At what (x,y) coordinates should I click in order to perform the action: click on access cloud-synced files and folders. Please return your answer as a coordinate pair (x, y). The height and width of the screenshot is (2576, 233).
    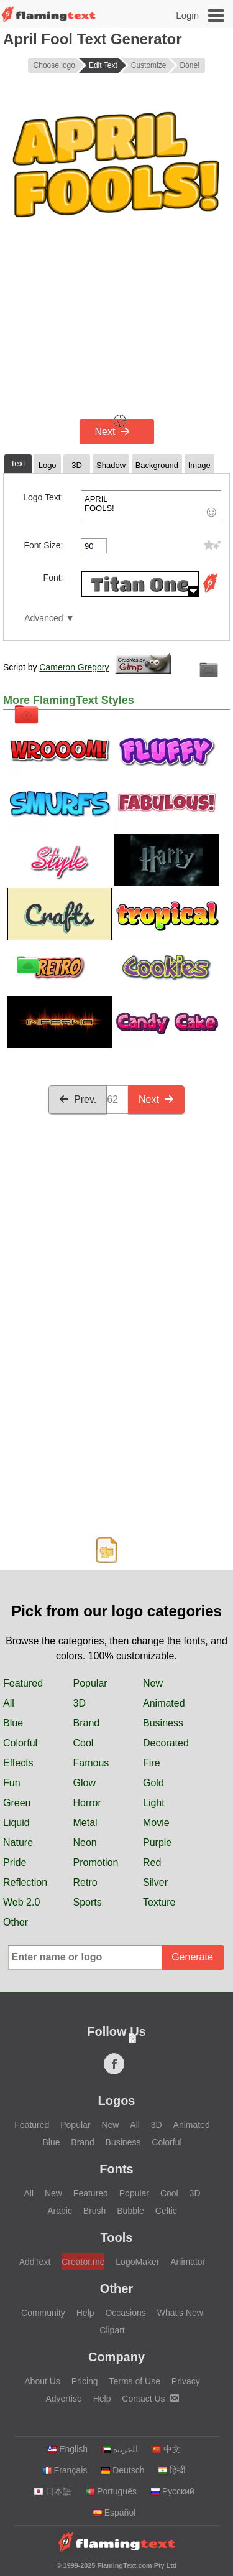
    Looking at the image, I should click on (28, 965).